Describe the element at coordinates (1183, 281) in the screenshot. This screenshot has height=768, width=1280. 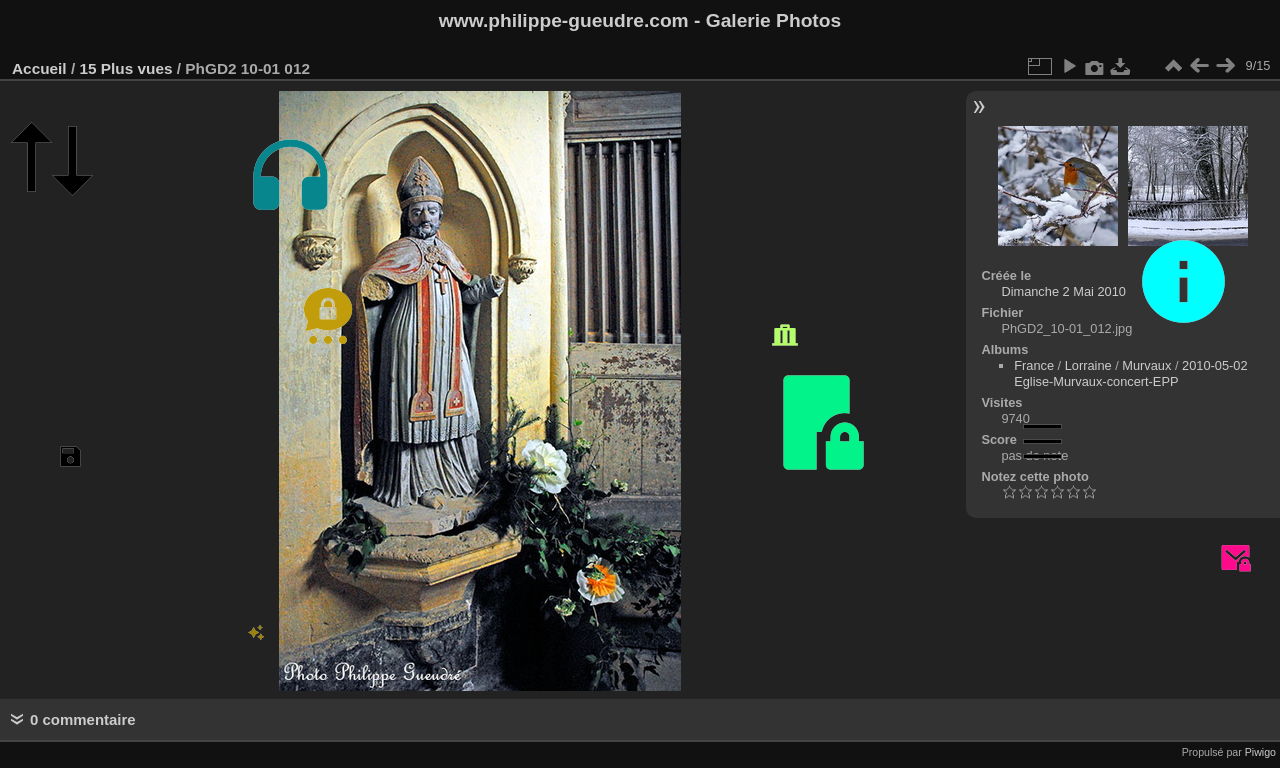
I see `view more information or details` at that location.